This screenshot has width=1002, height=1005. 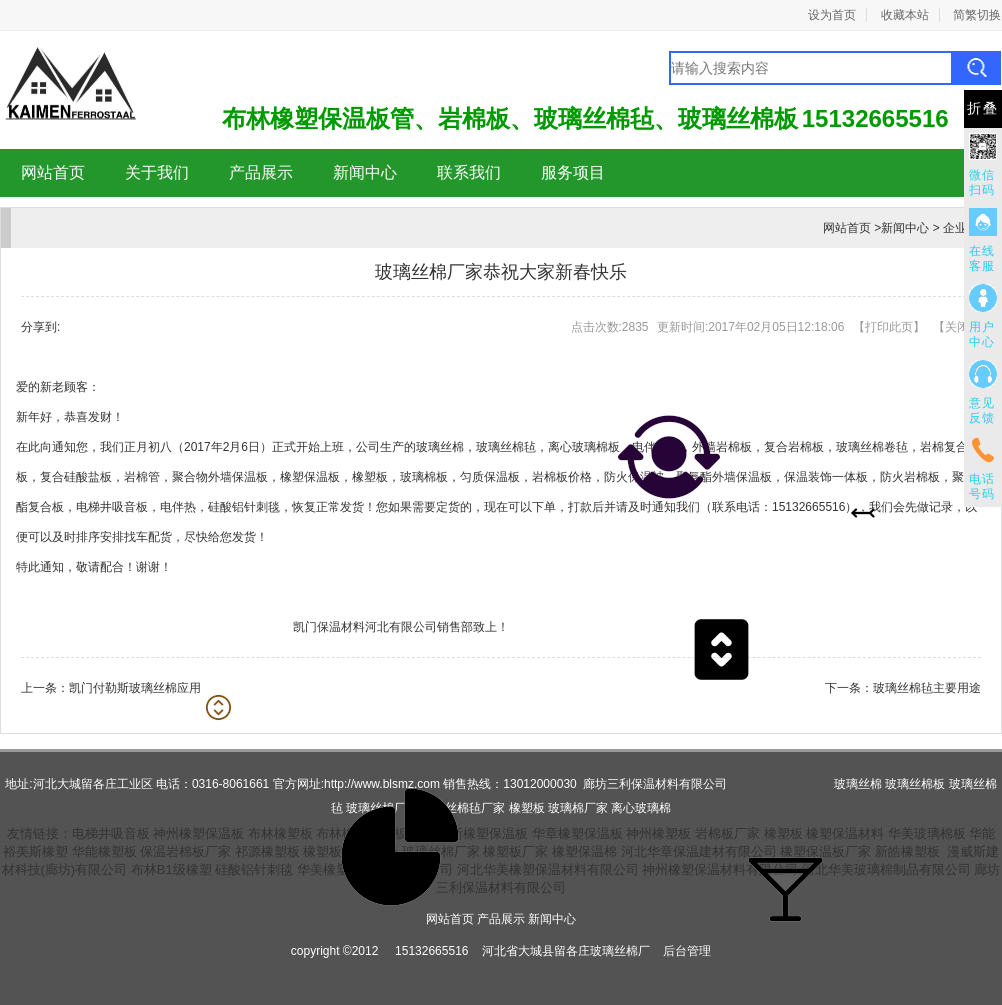 I want to click on go back to the previous screen, so click(x=863, y=513).